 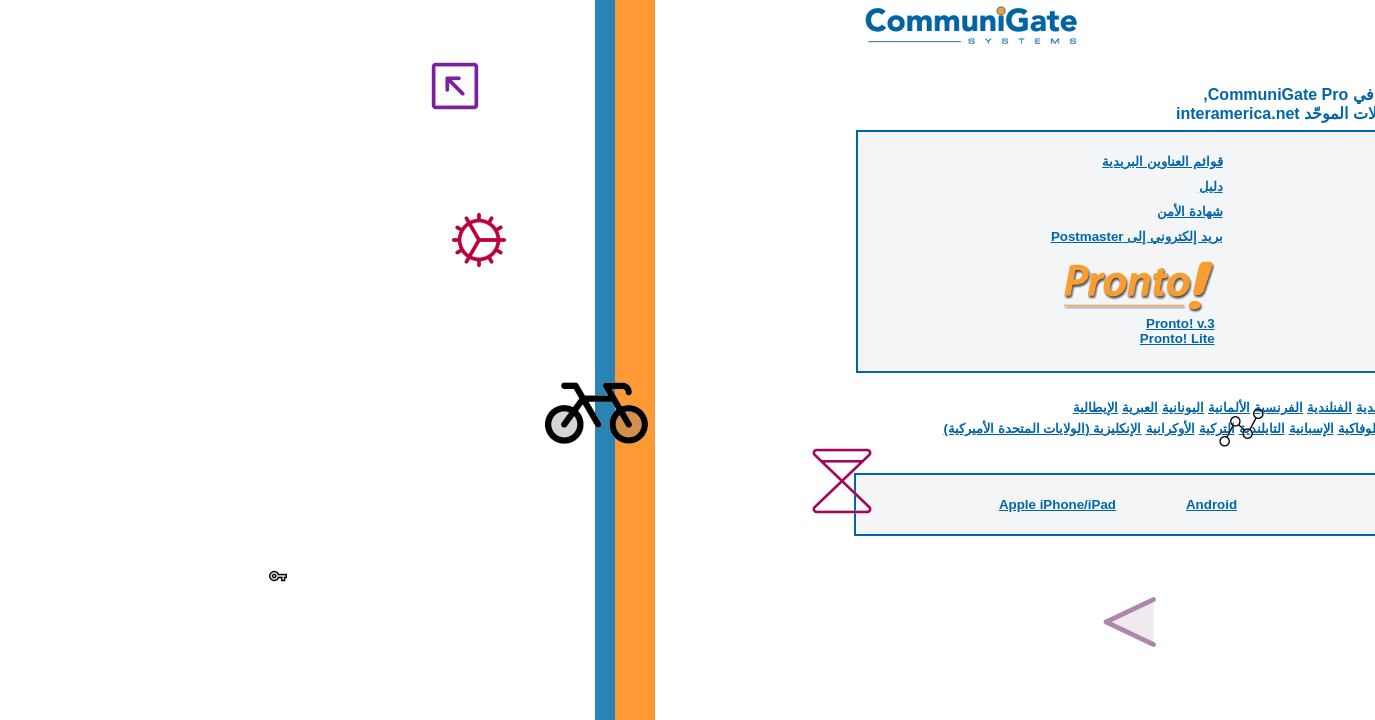 I want to click on view connected data points or nodes, so click(x=1241, y=427).